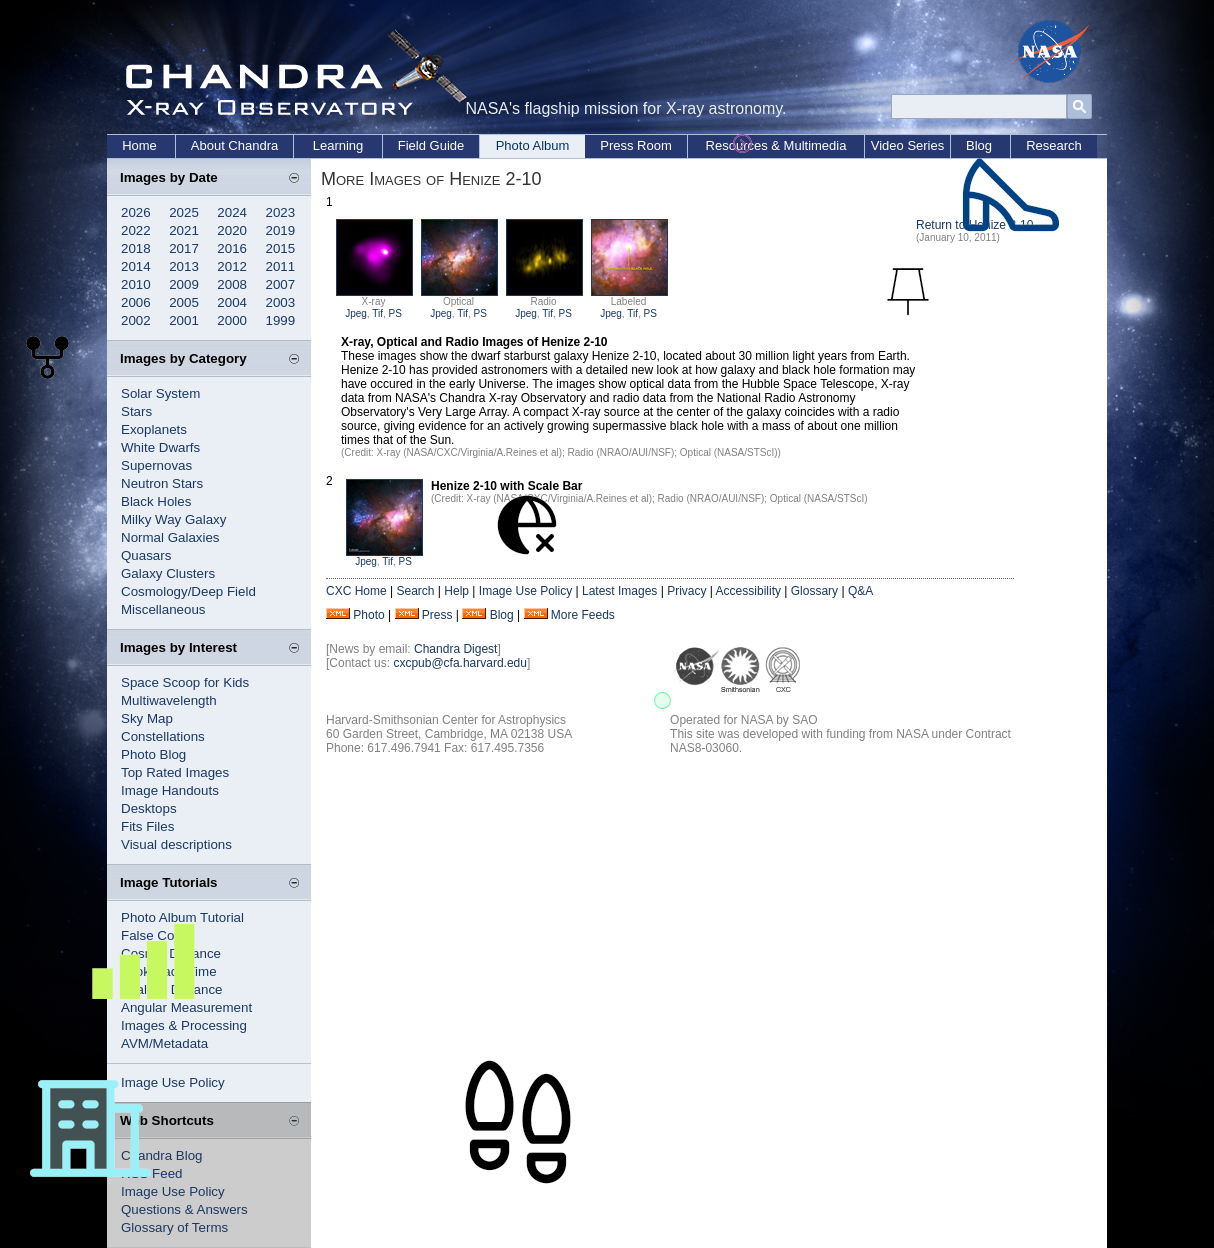 This screenshot has width=1214, height=1248. Describe the element at coordinates (662, 700) in the screenshot. I see `unselected radio button option` at that location.